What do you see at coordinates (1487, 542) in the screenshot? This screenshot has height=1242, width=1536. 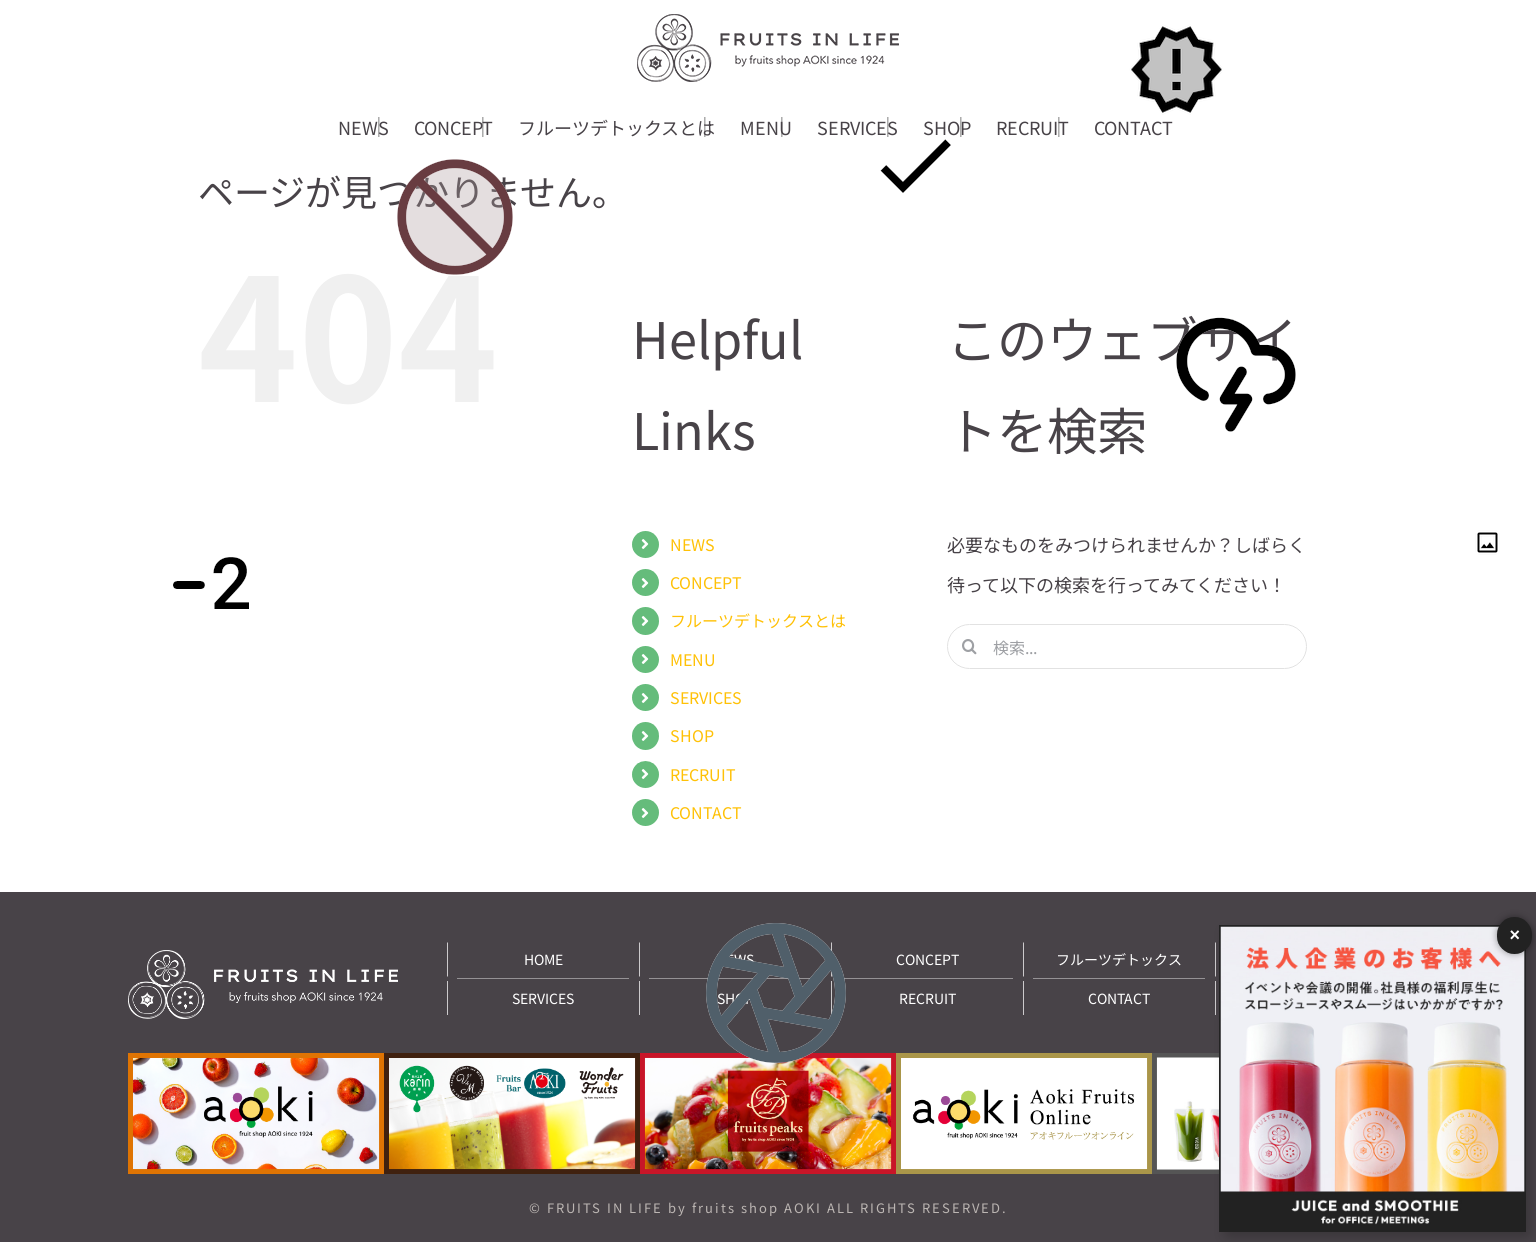 I see `insert an image into your document` at bounding box center [1487, 542].